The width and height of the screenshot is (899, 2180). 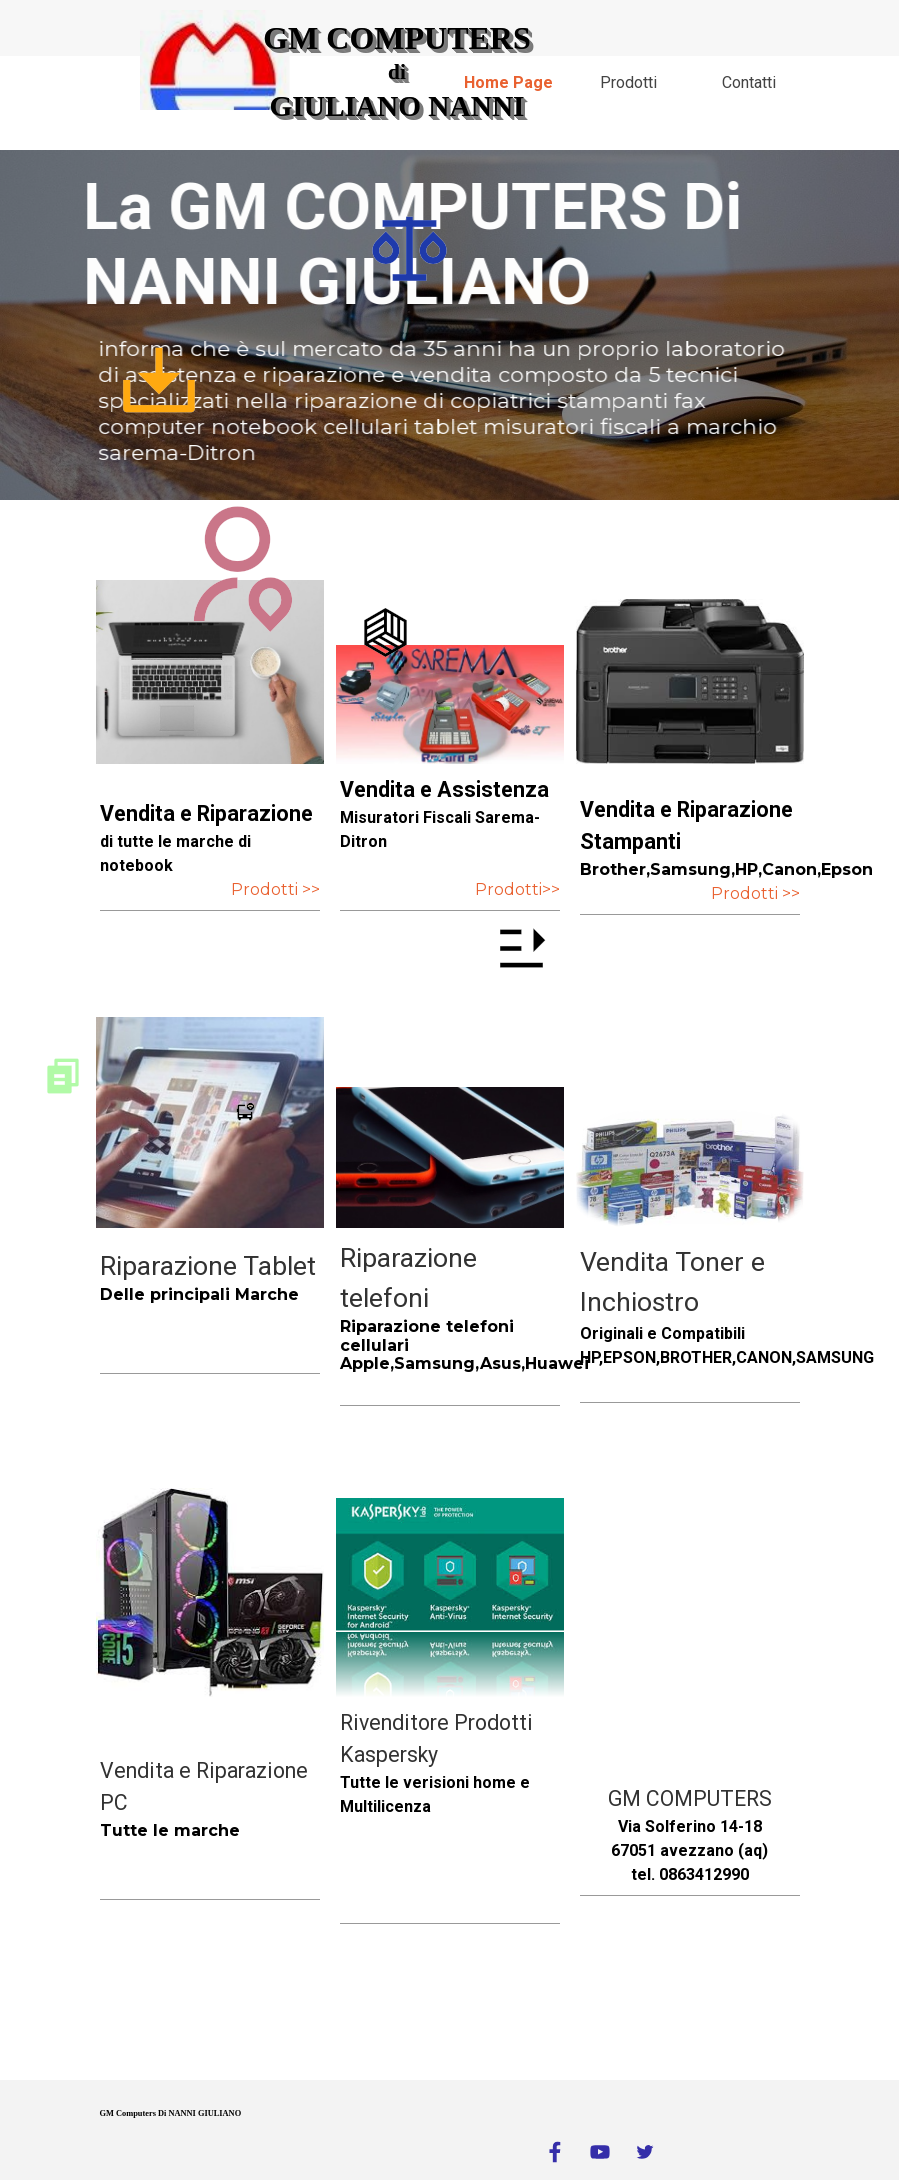 I want to click on view user's current location, so click(x=237, y=566).